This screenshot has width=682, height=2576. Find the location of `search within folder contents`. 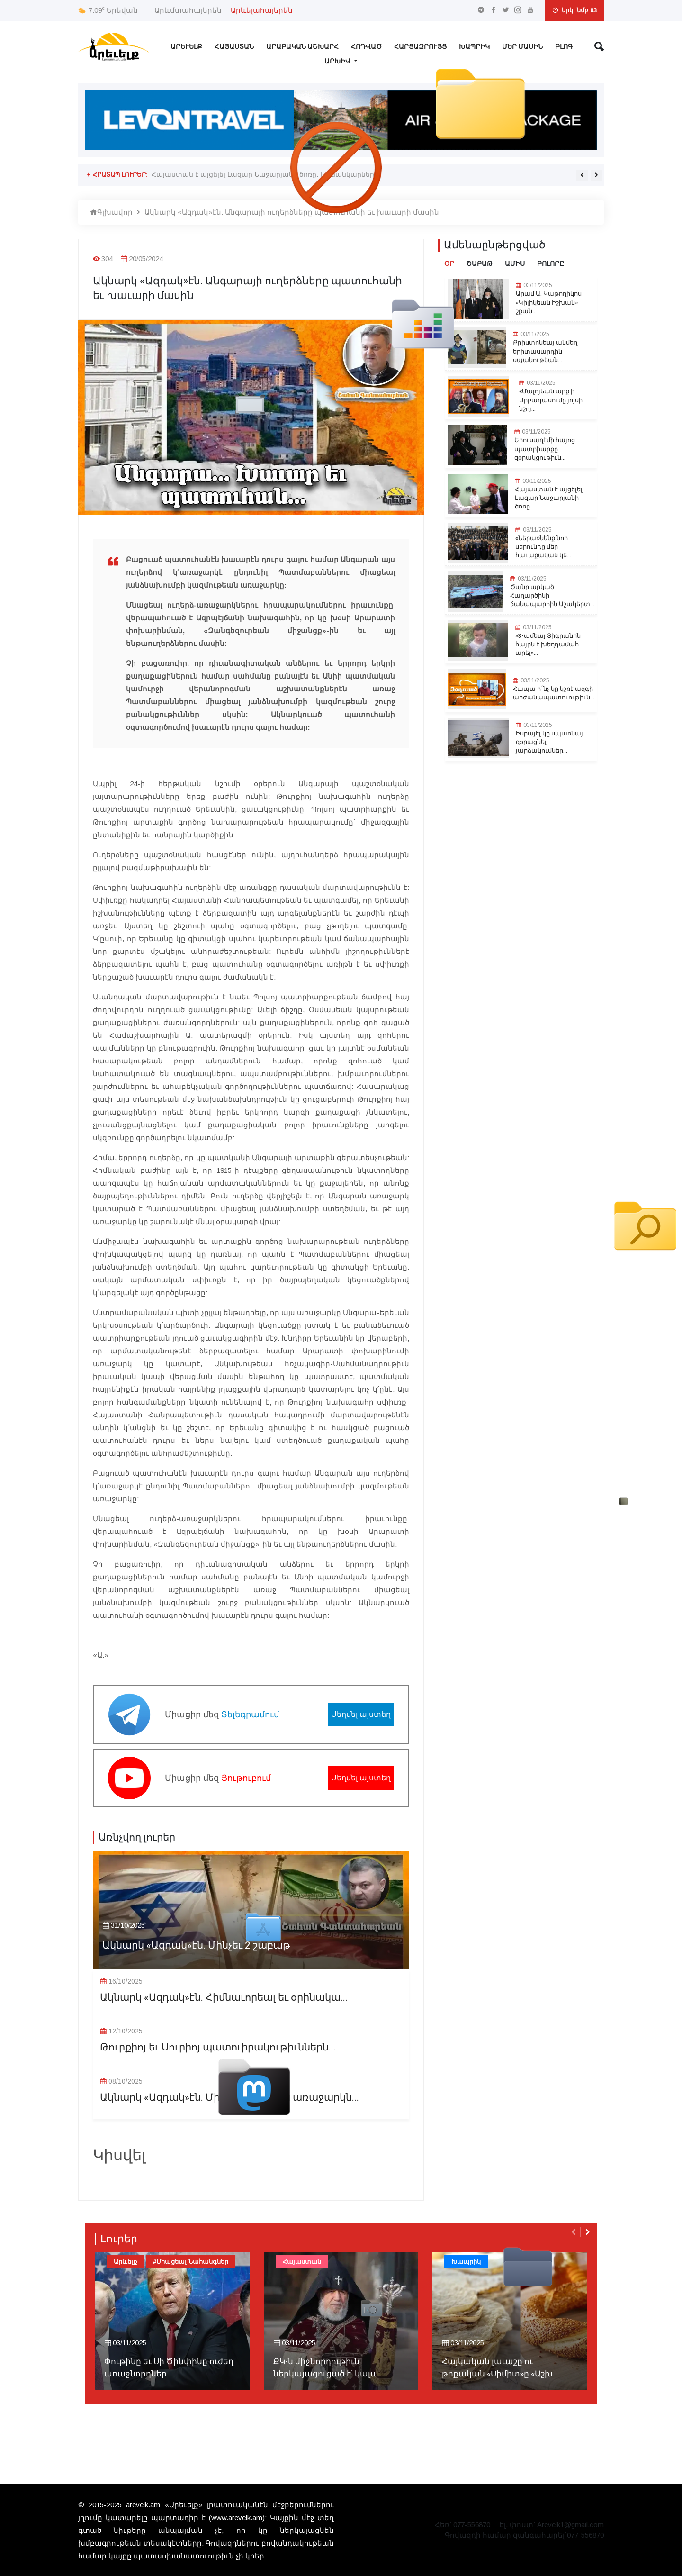

search within folder contents is located at coordinates (645, 1227).